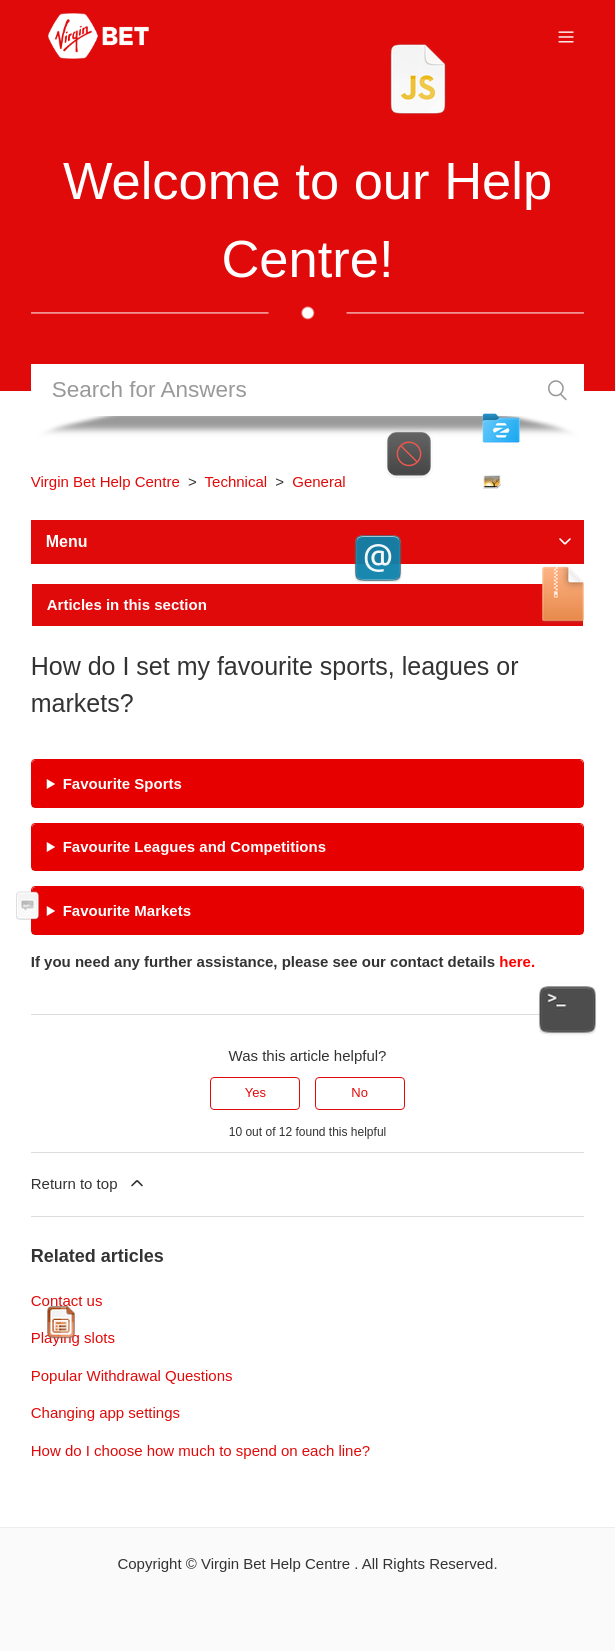 This screenshot has height=1651, width=615. What do you see at coordinates (409, 454) in the screenshot?
I see `indicates image failed to load` at bounding box center [409, 454].